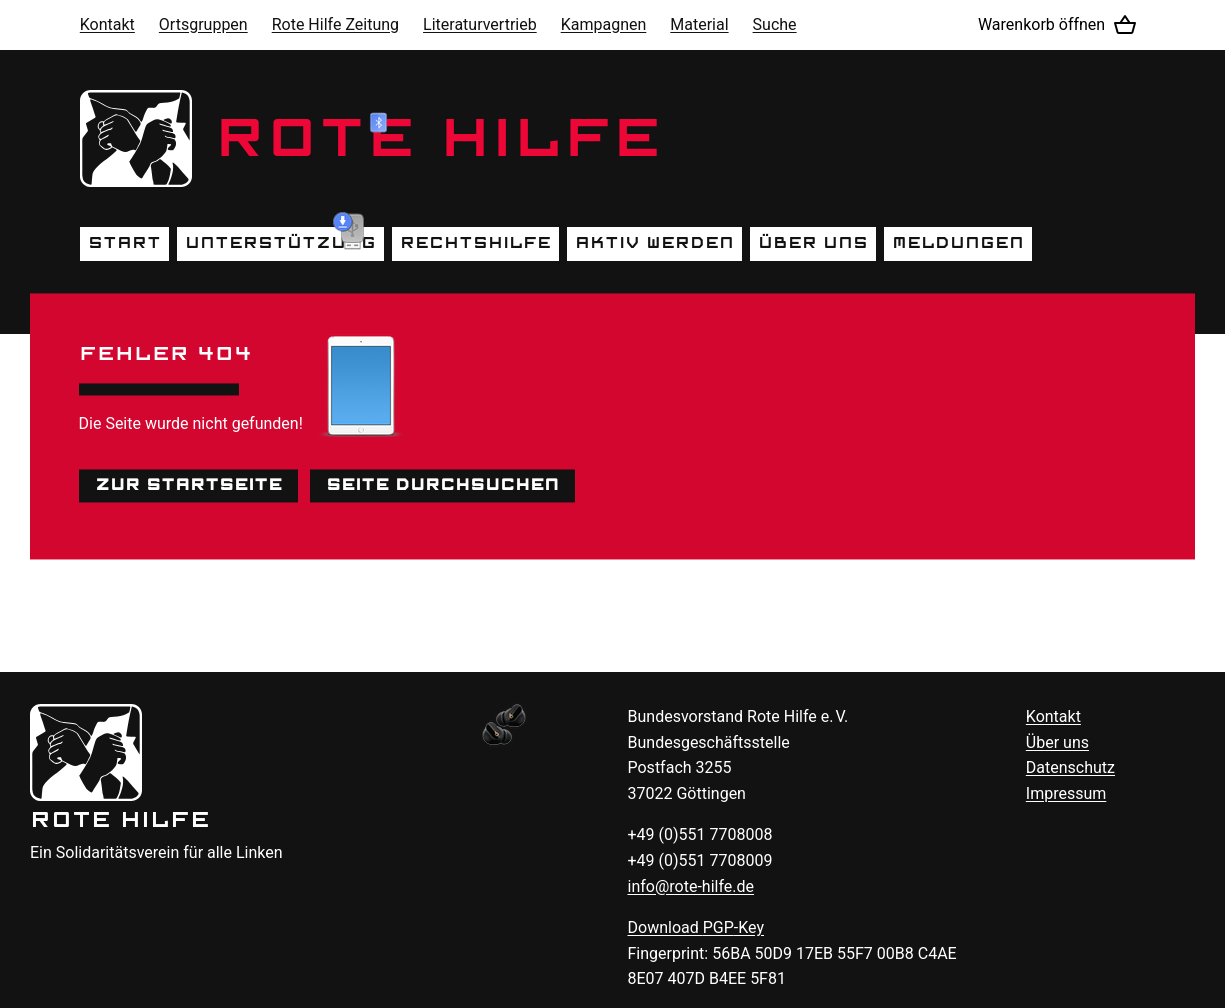 The height and width of the screenshot is (1008, 1225). I want to click on indicates bluetooth is currently active, so click(378, 122).